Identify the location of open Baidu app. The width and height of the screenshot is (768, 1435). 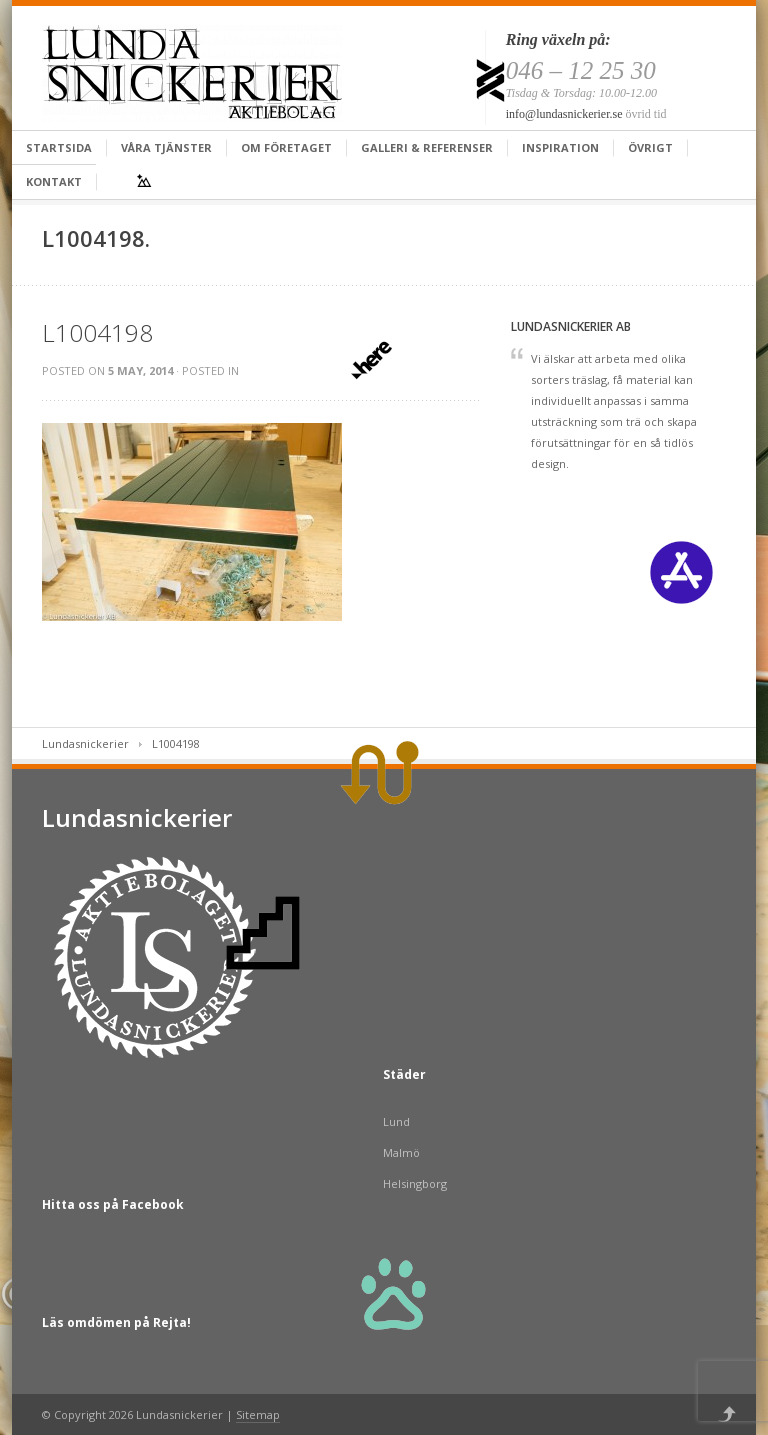
(393, 1293).